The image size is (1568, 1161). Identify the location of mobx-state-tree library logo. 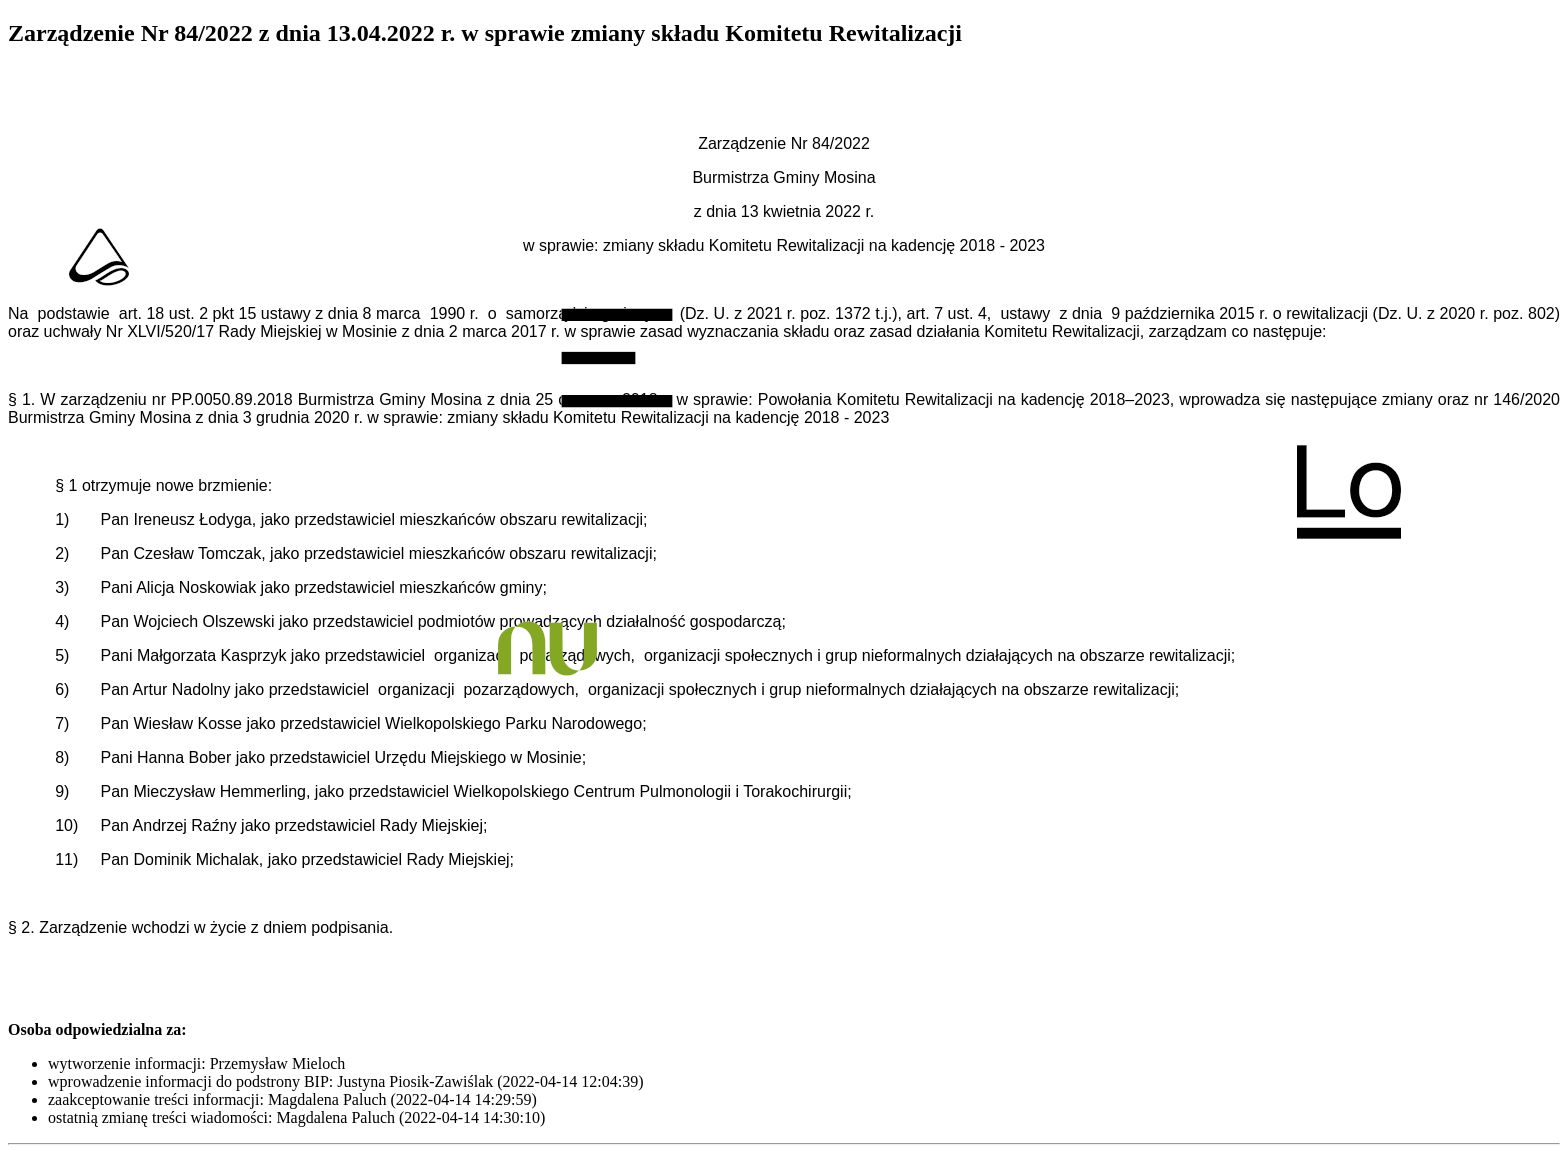
(99, 257).